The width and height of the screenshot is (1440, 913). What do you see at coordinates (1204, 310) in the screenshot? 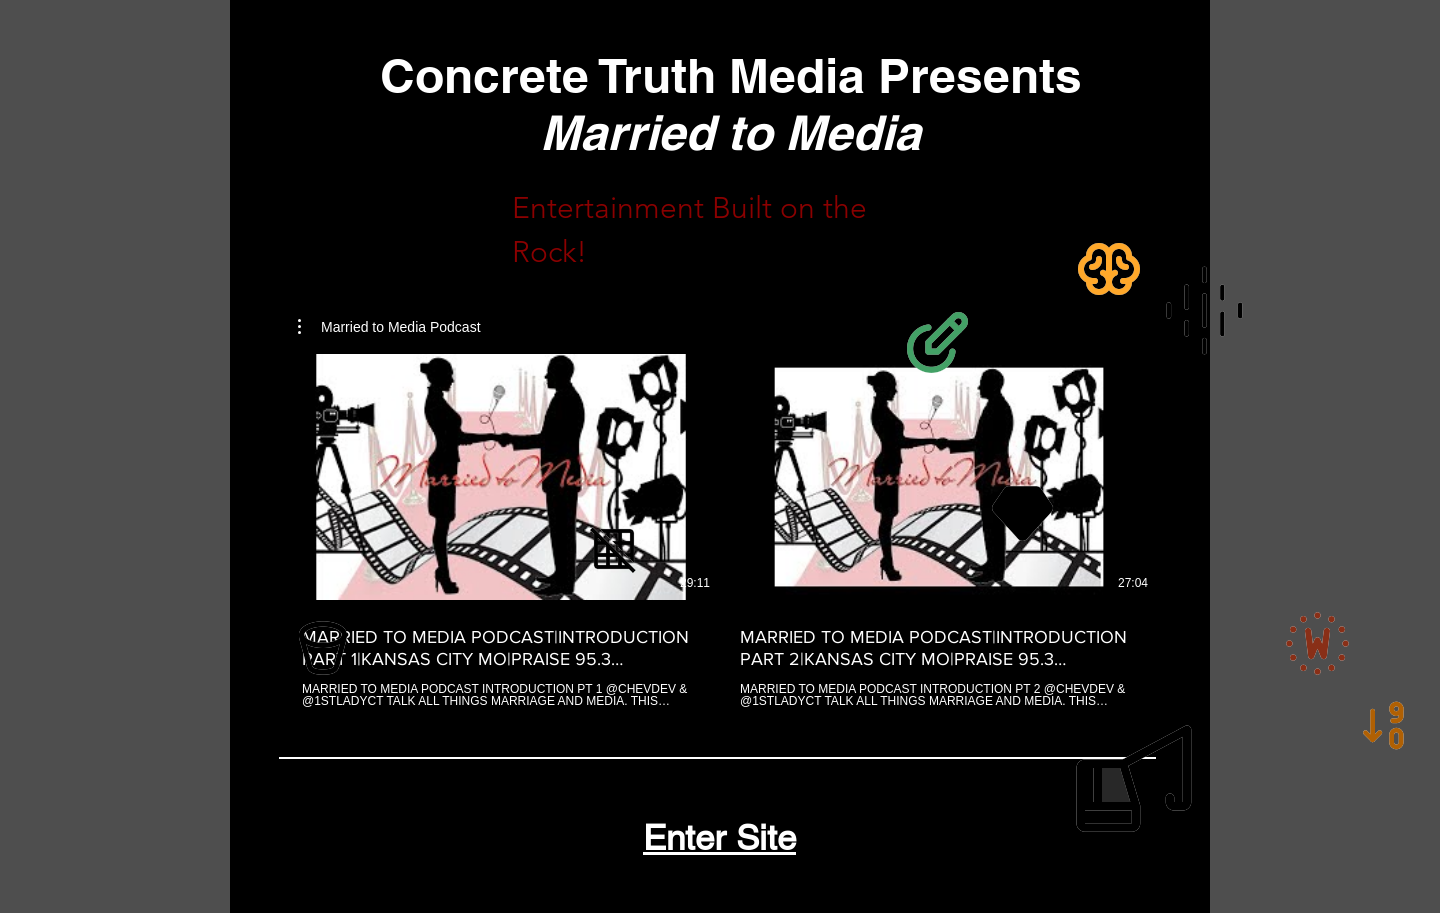
I see `open google podcasts` at bounding box center [1204, 310].